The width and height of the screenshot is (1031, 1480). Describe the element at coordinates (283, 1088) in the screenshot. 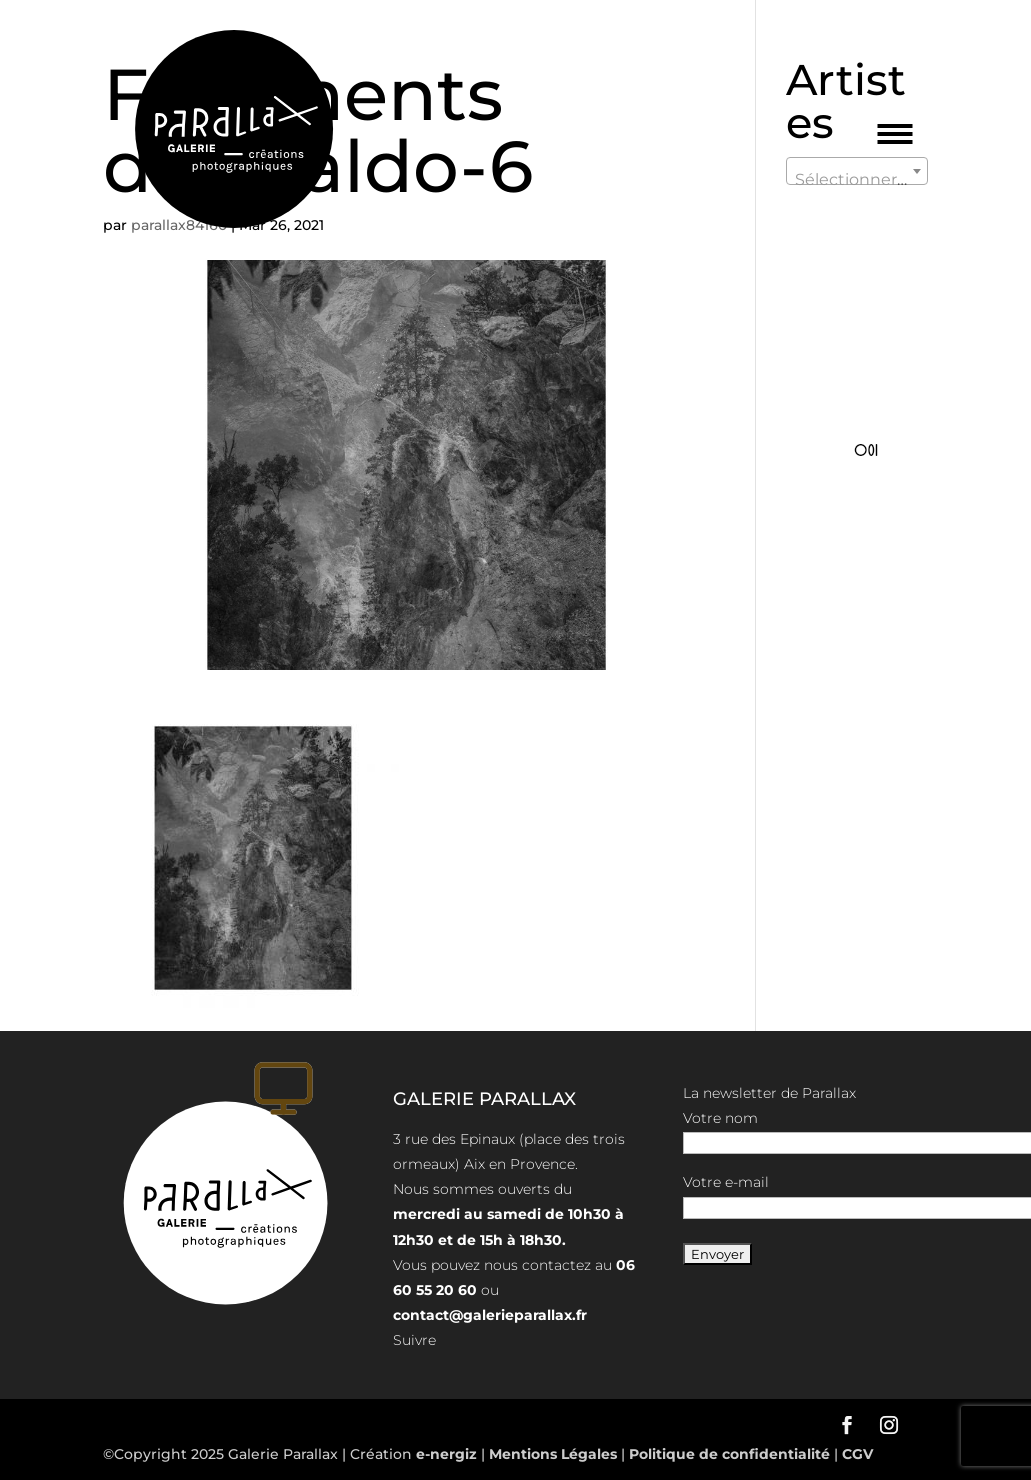

I see `switch to desktop display mode` at that location.